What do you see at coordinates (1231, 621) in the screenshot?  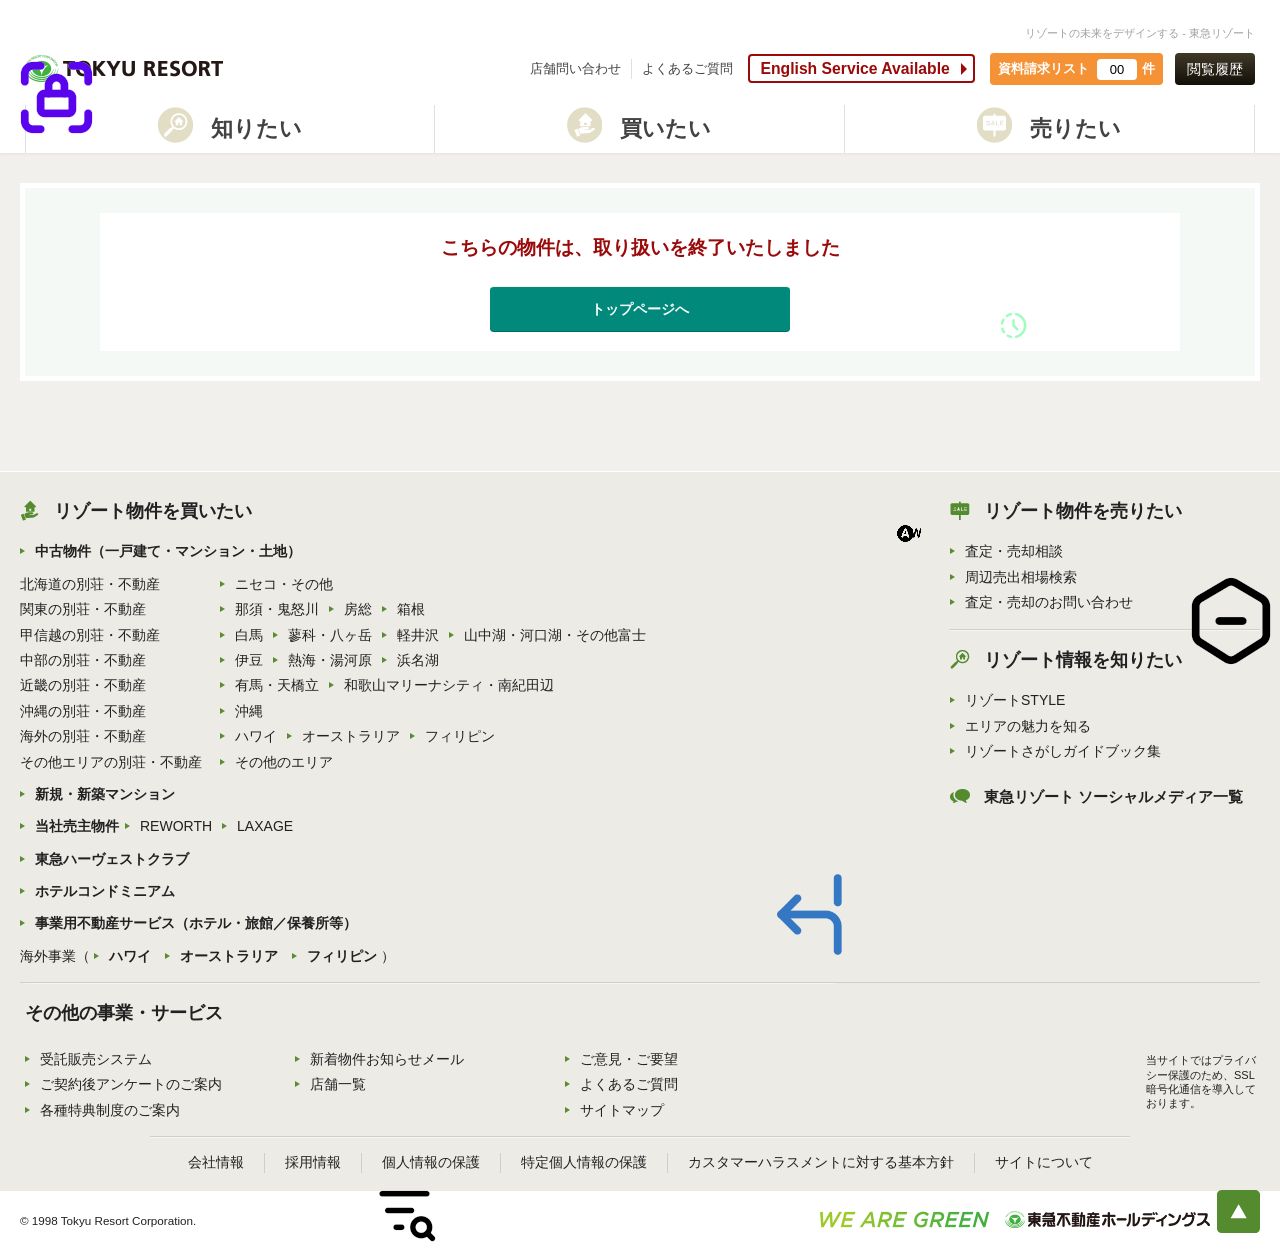 I see `remove item from collection` at bounding box center [1231, 621].